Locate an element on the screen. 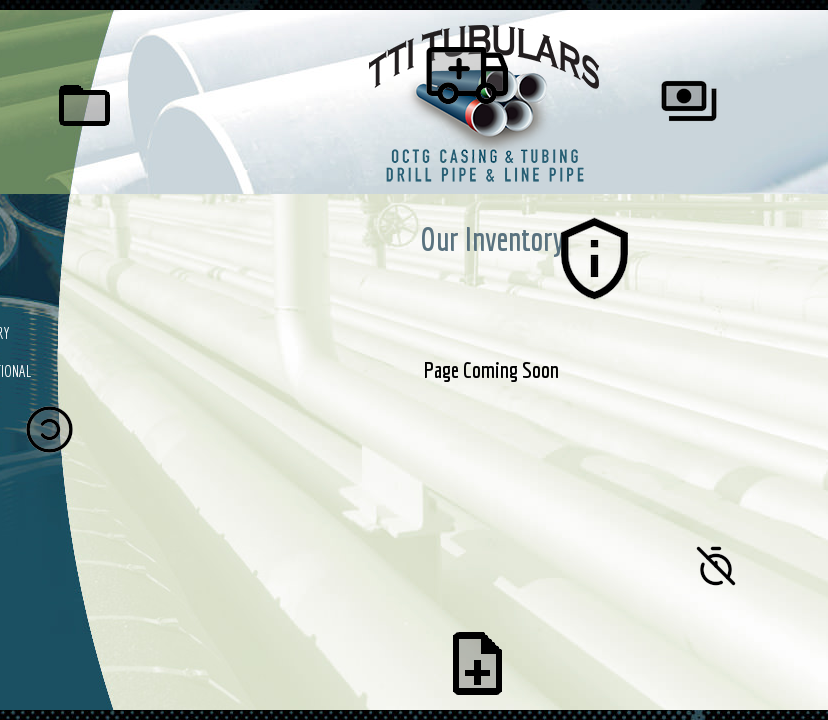 This screenshot has width=828, height=720. disable or cancel timer is located at coordinates (716, 566).